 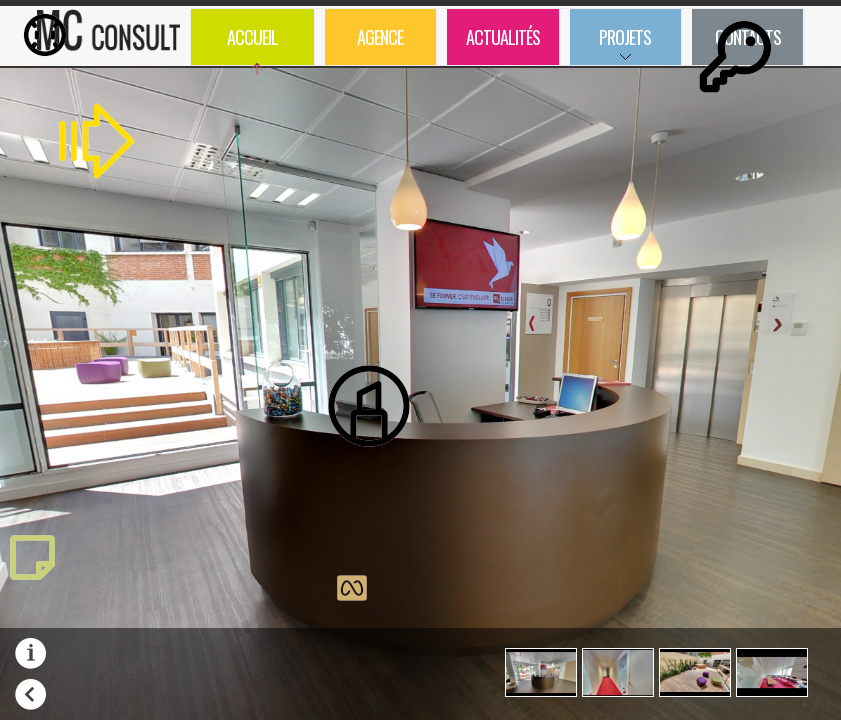 What do you see at coordinates (94, 141) in the screenshot?
I see `skip forward or advance to next item` at bounding box center [94, 141].